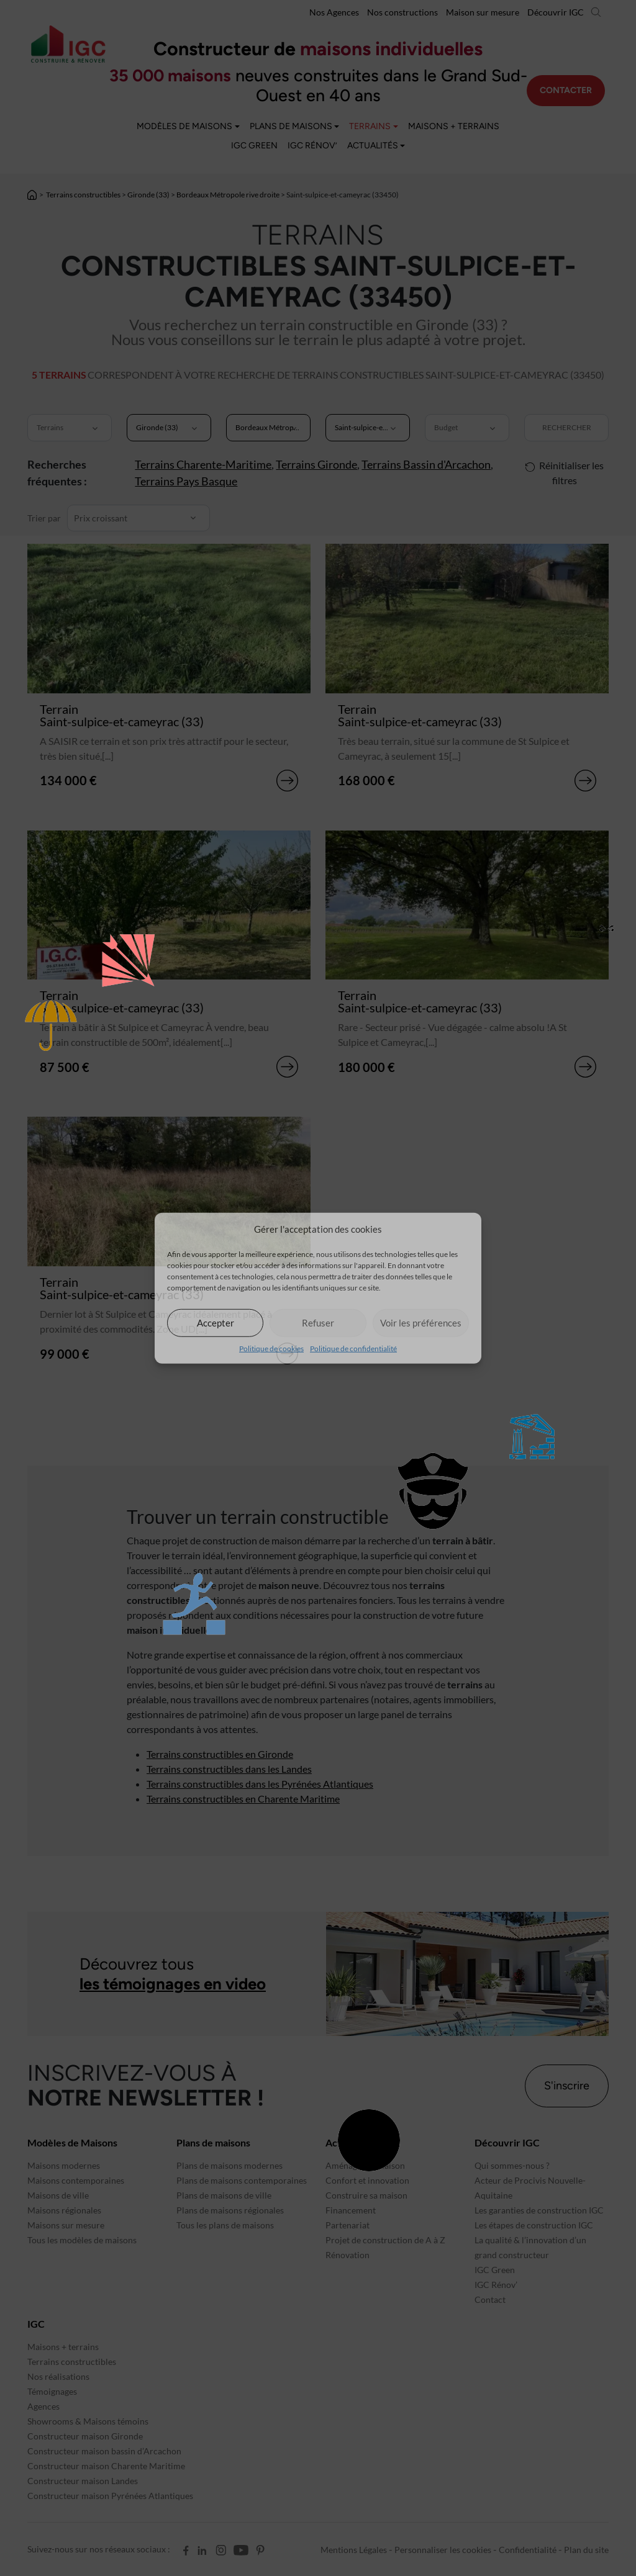 This screenshot has width=636, height=2576. What do you see at coordinates (50, 1025) in the screenshot?
I see `view weather forecast or rain conditions` at bounding box center [50, 1025].